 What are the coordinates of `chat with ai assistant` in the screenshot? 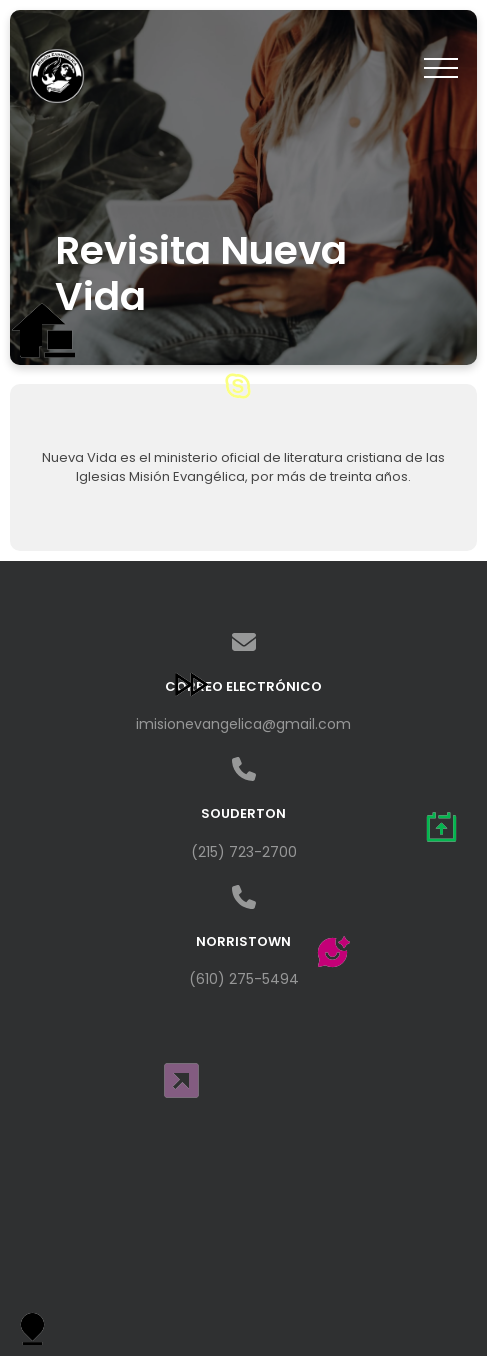 It's located at (332, 952).